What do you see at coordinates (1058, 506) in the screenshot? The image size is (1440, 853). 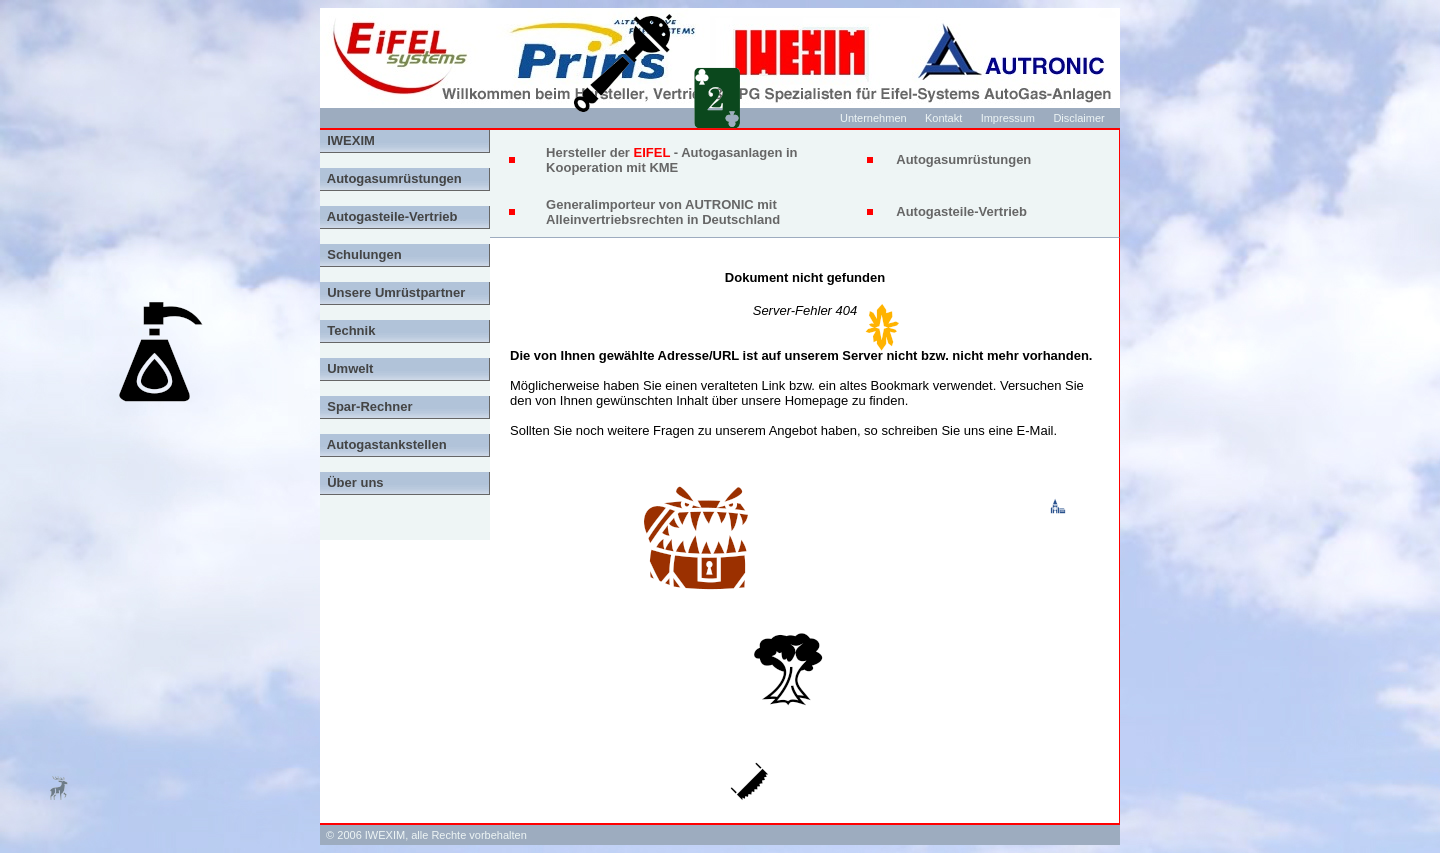 I see `locate nearby churches or places of worship` at bounding box center [1058, 506].